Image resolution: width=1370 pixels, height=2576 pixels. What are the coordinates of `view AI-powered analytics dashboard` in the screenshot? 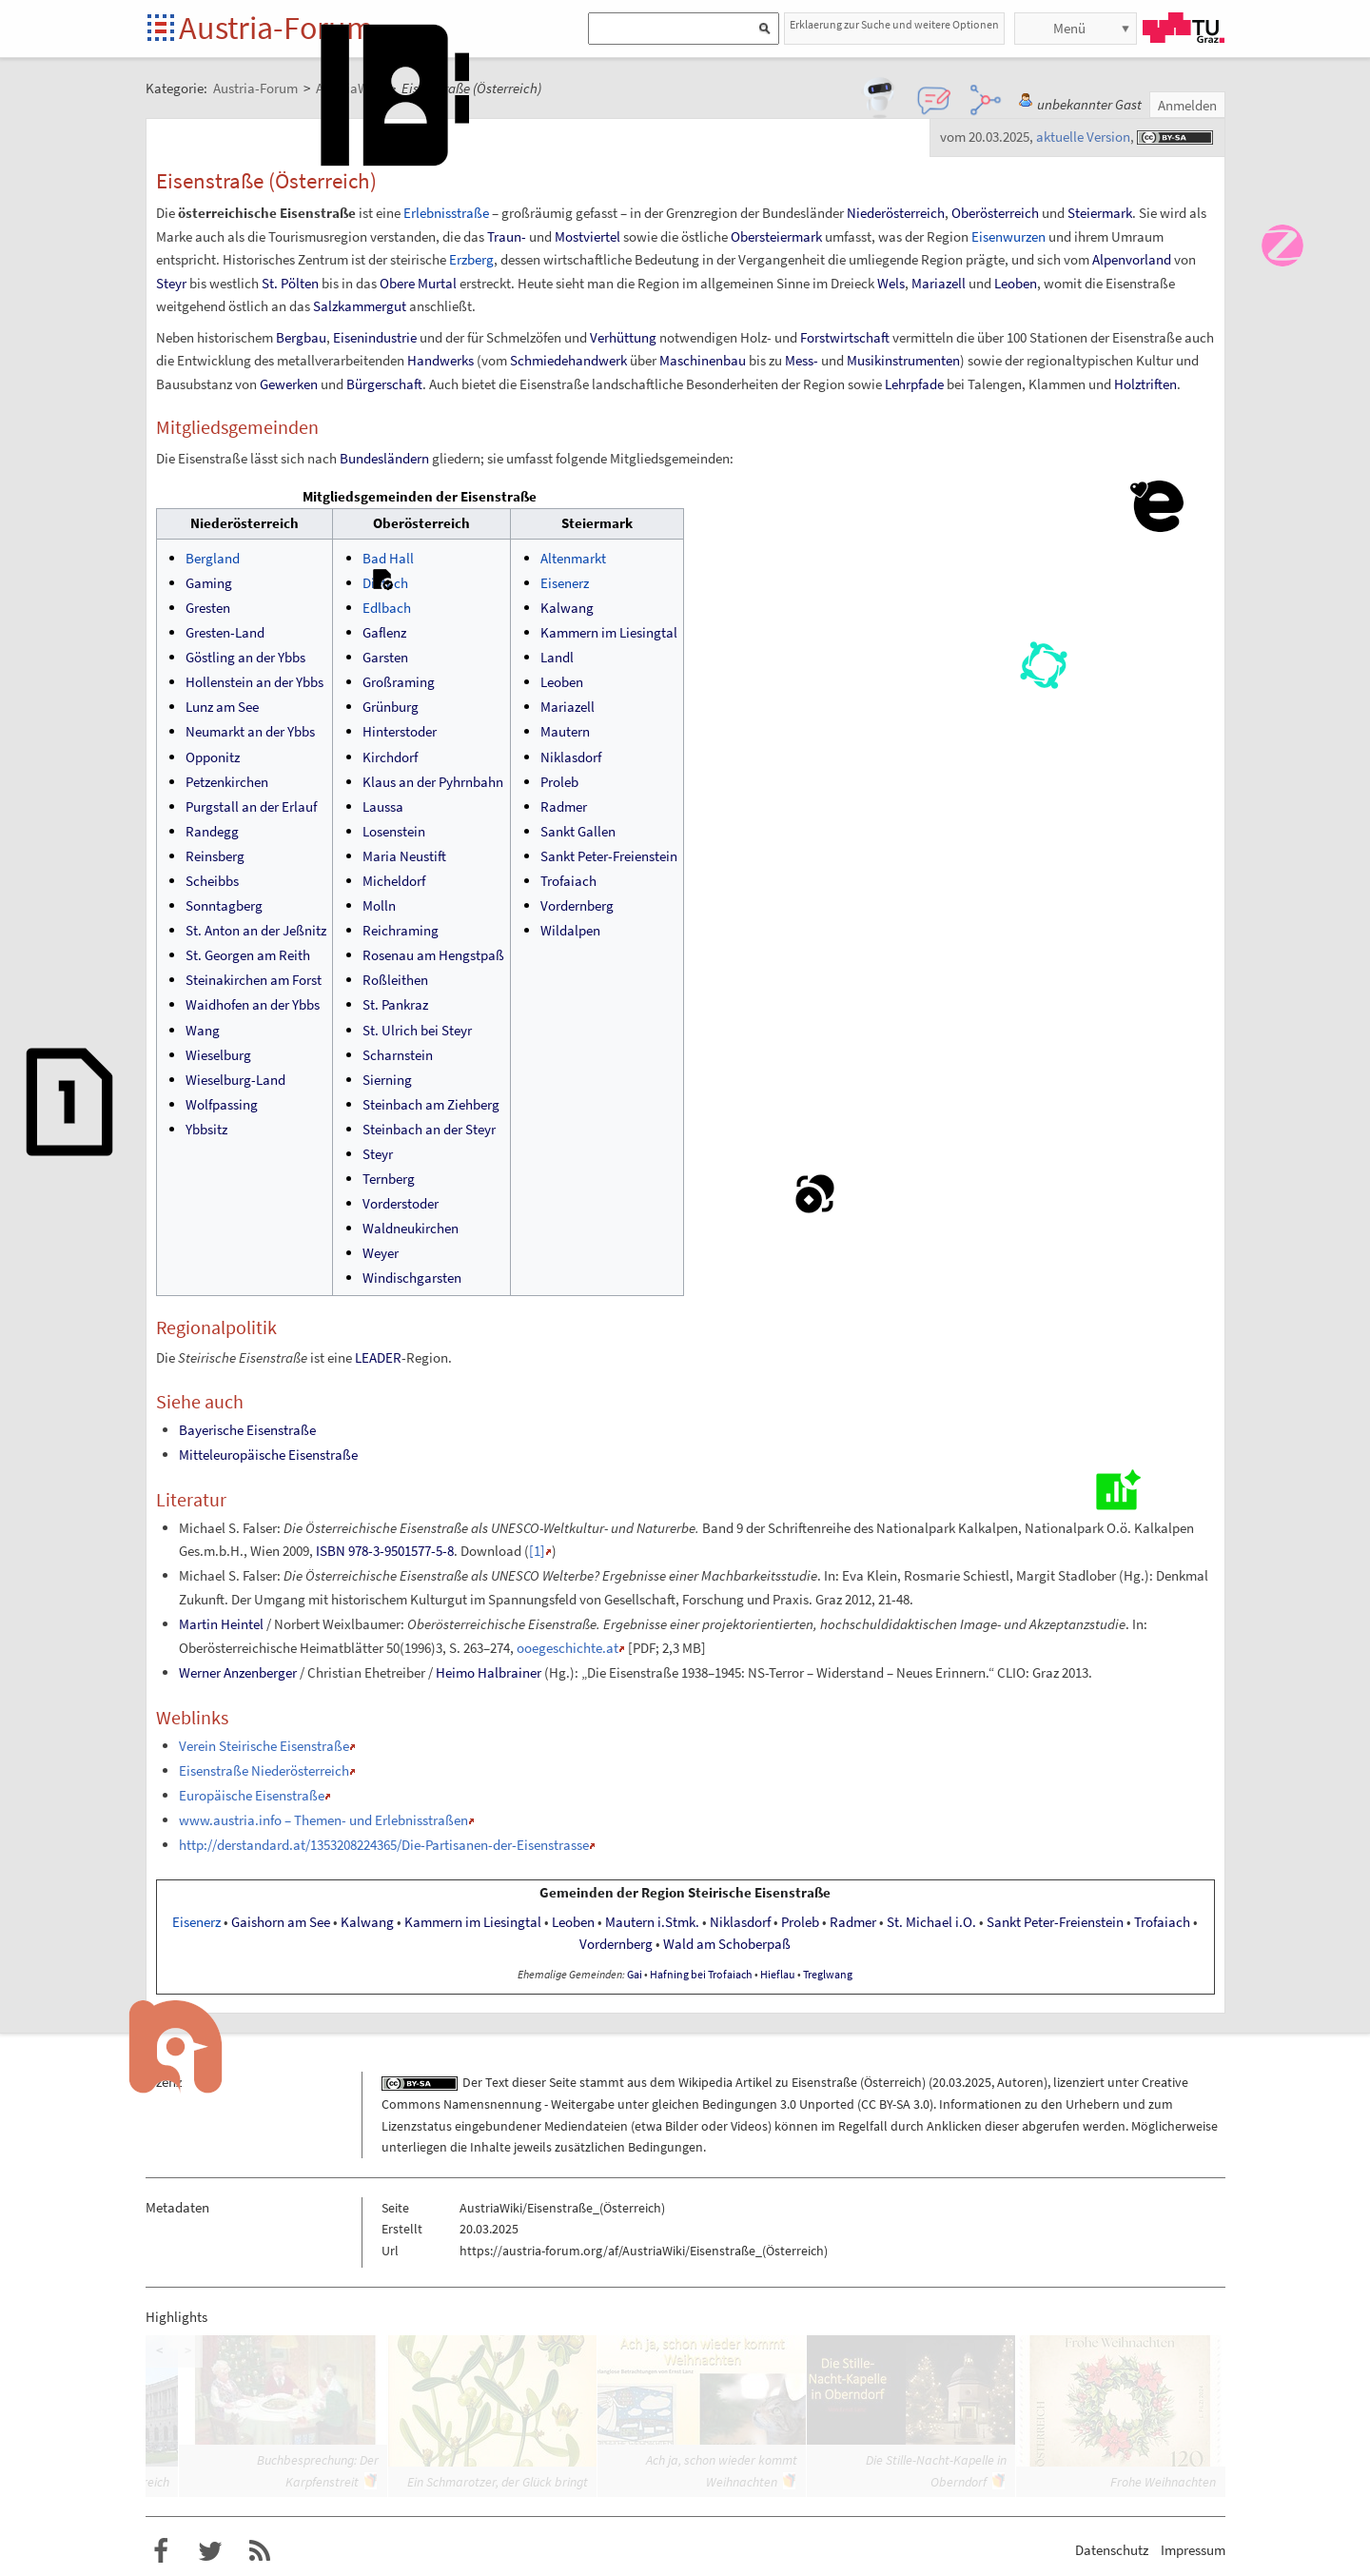 It's located at (1116, 1491).